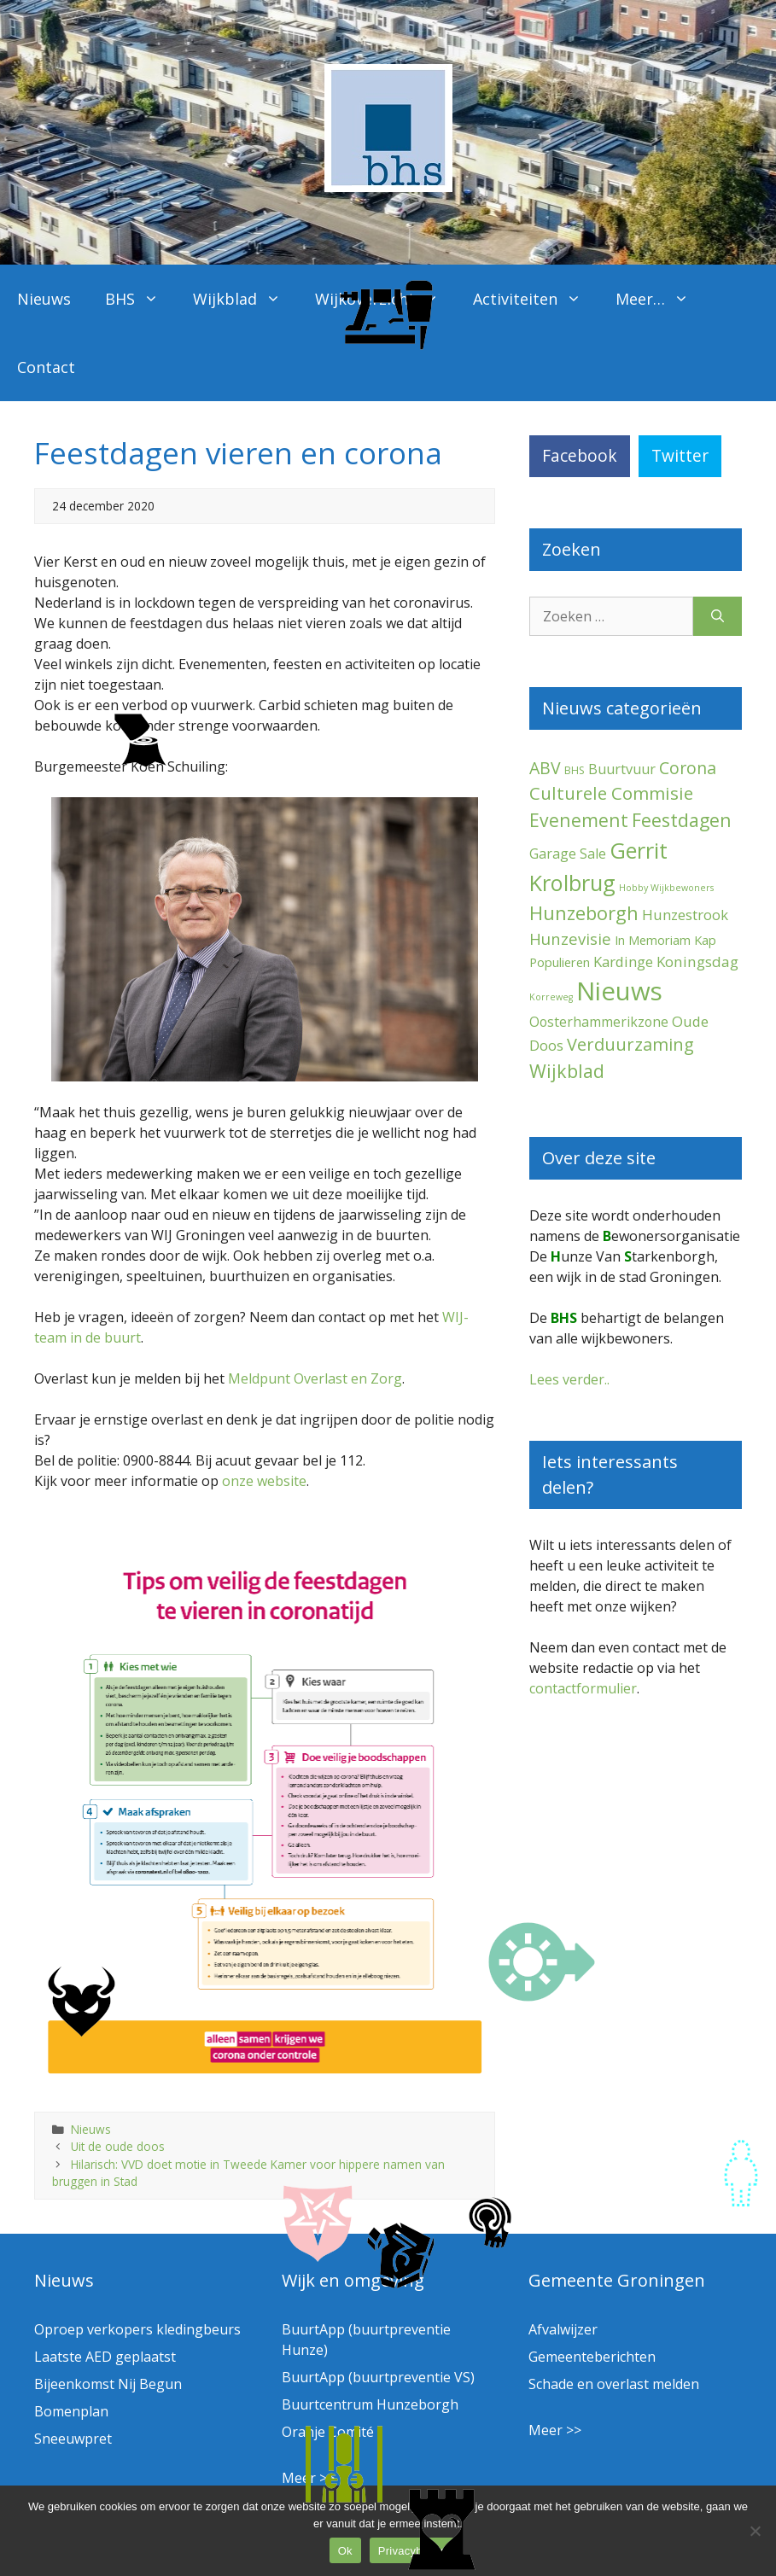  Describe the element at coordinates (140, 740) in the screenshot. I see `logging or deforestation activity indicator` at that location.